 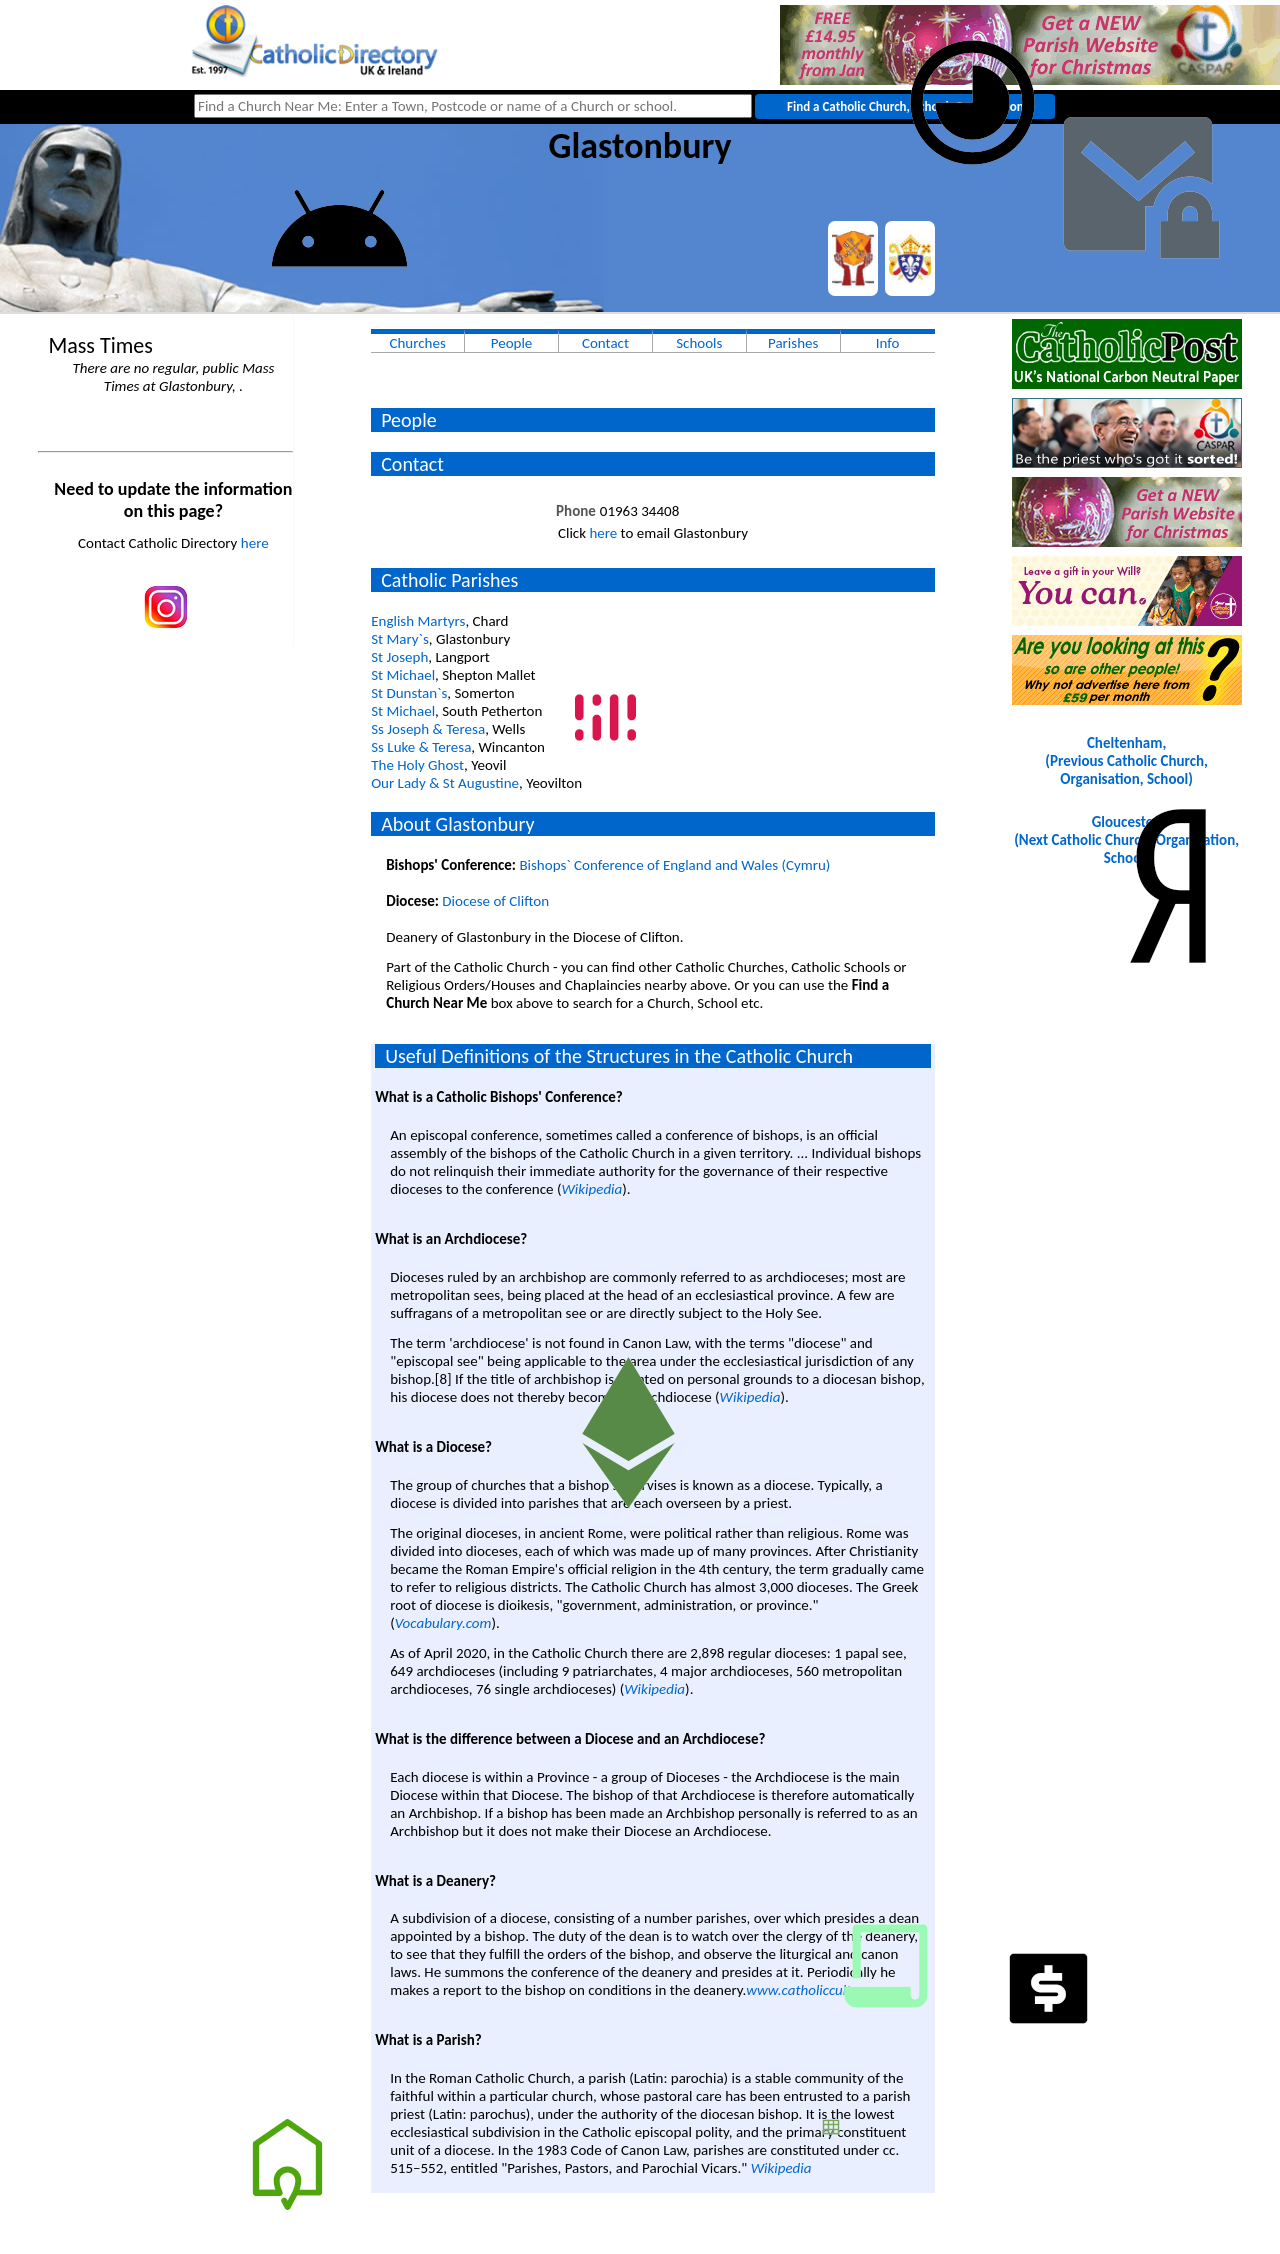 What do you see at coordinates (831, 2127) in the screenshot?
I see `switch to grid view layout` at bounding box center [831, 2127].